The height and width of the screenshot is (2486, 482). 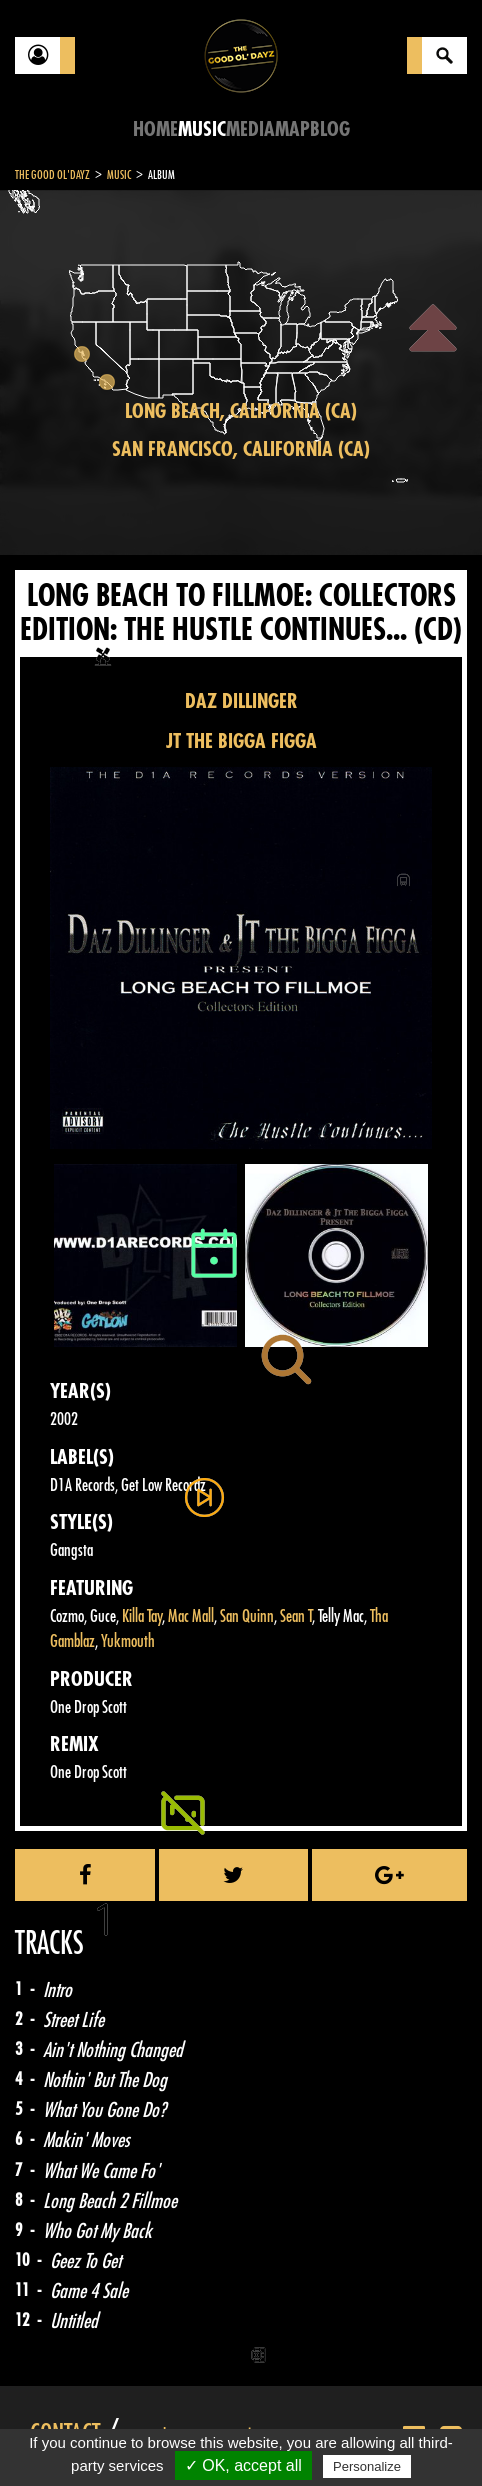 I want to click on view subway or metro transit options, so click(x=403, y=880).